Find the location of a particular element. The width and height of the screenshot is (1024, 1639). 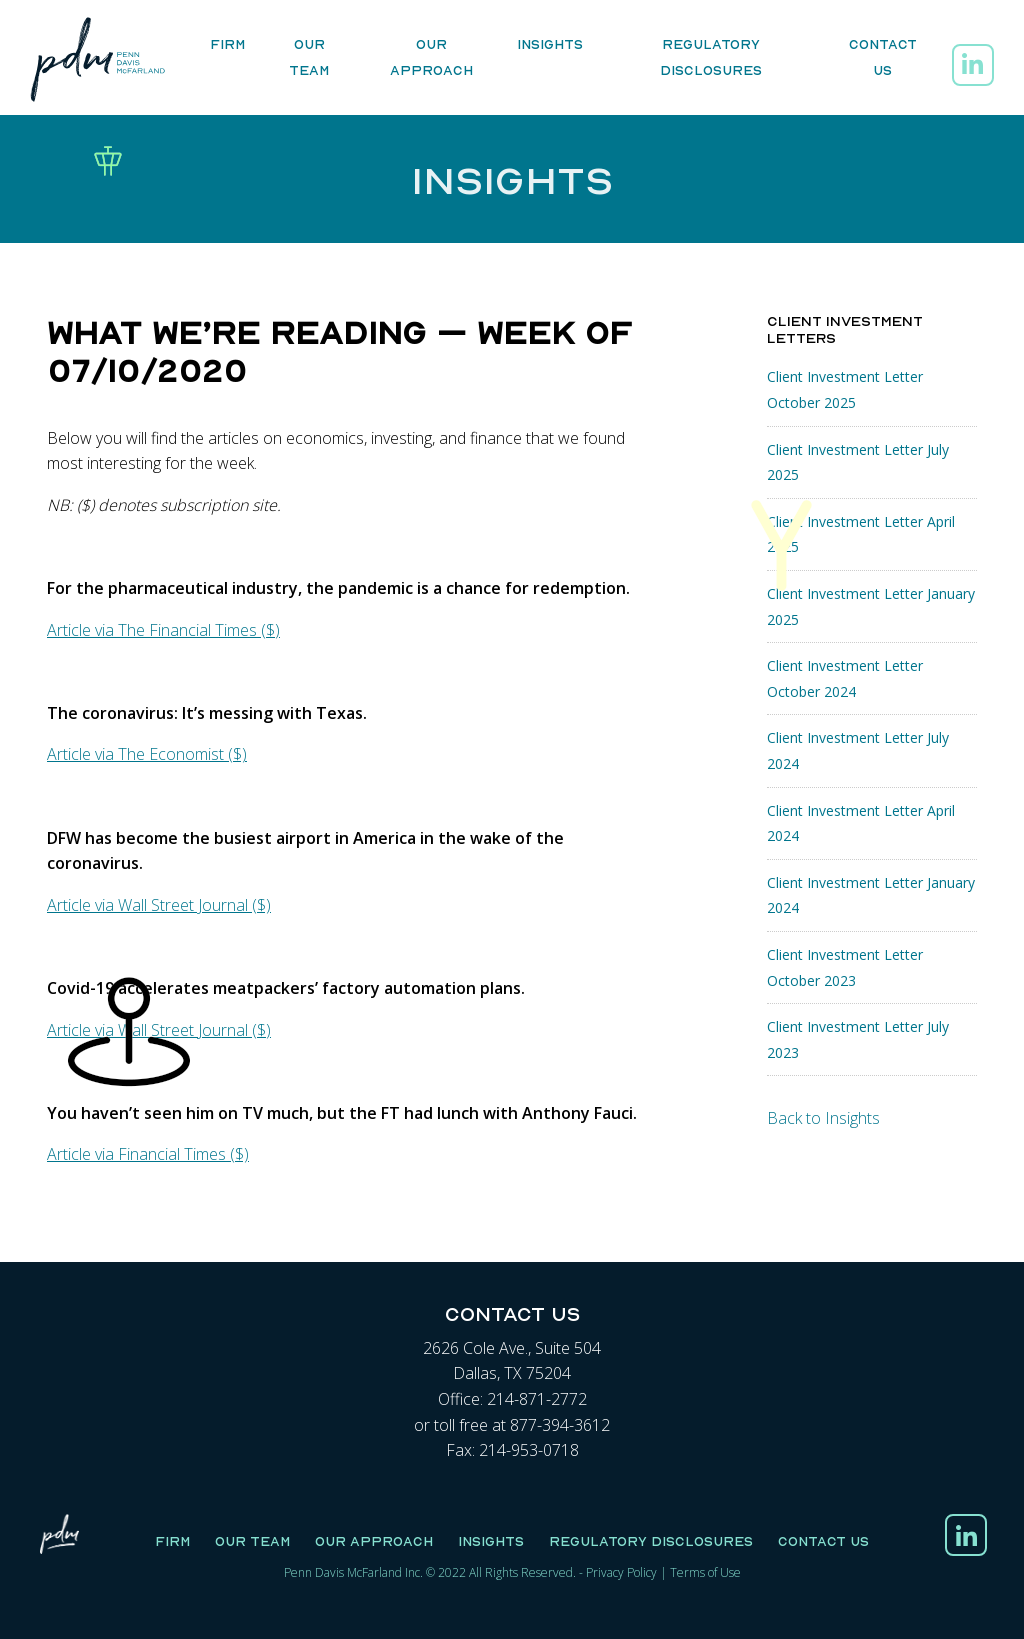

view location area or radius is located at coordinates (129, 1034).